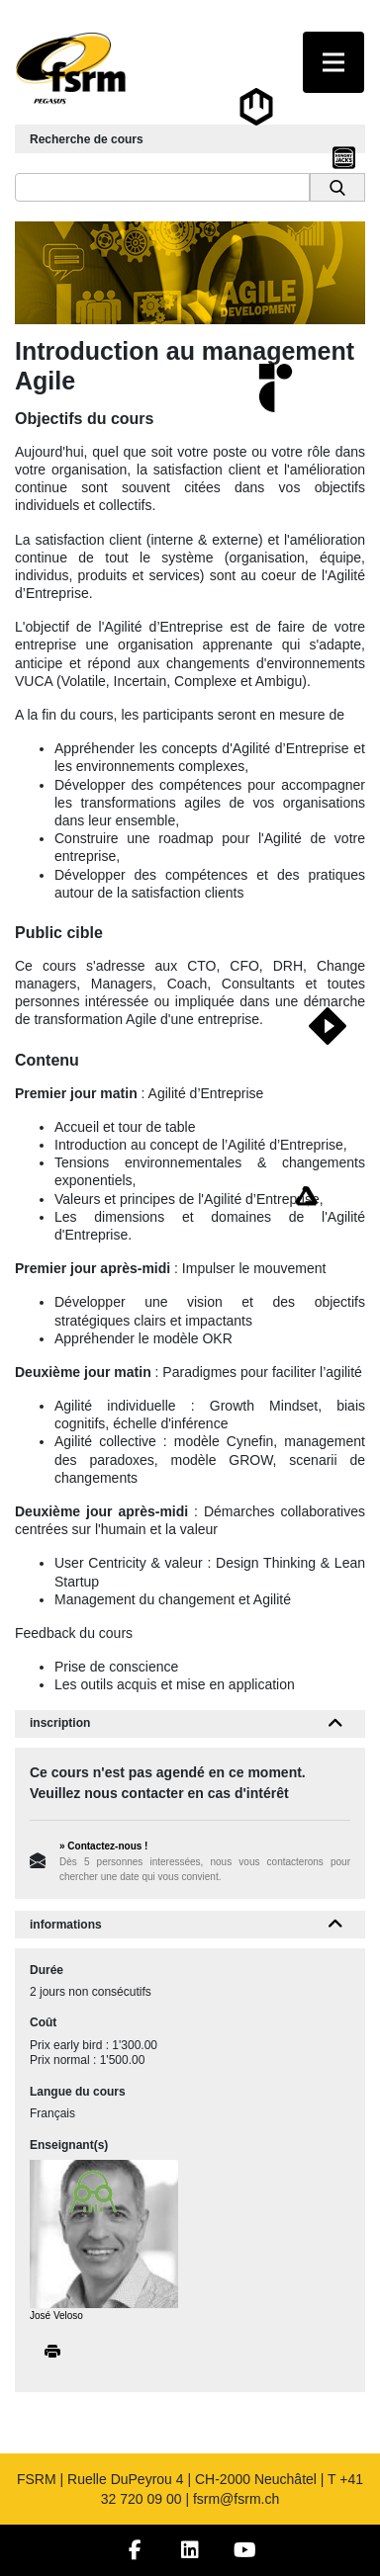 Image resolution: width=380 pixels, height=2576 pixels. I want to click on Pegasus Airlines logo, so click(49, 101).